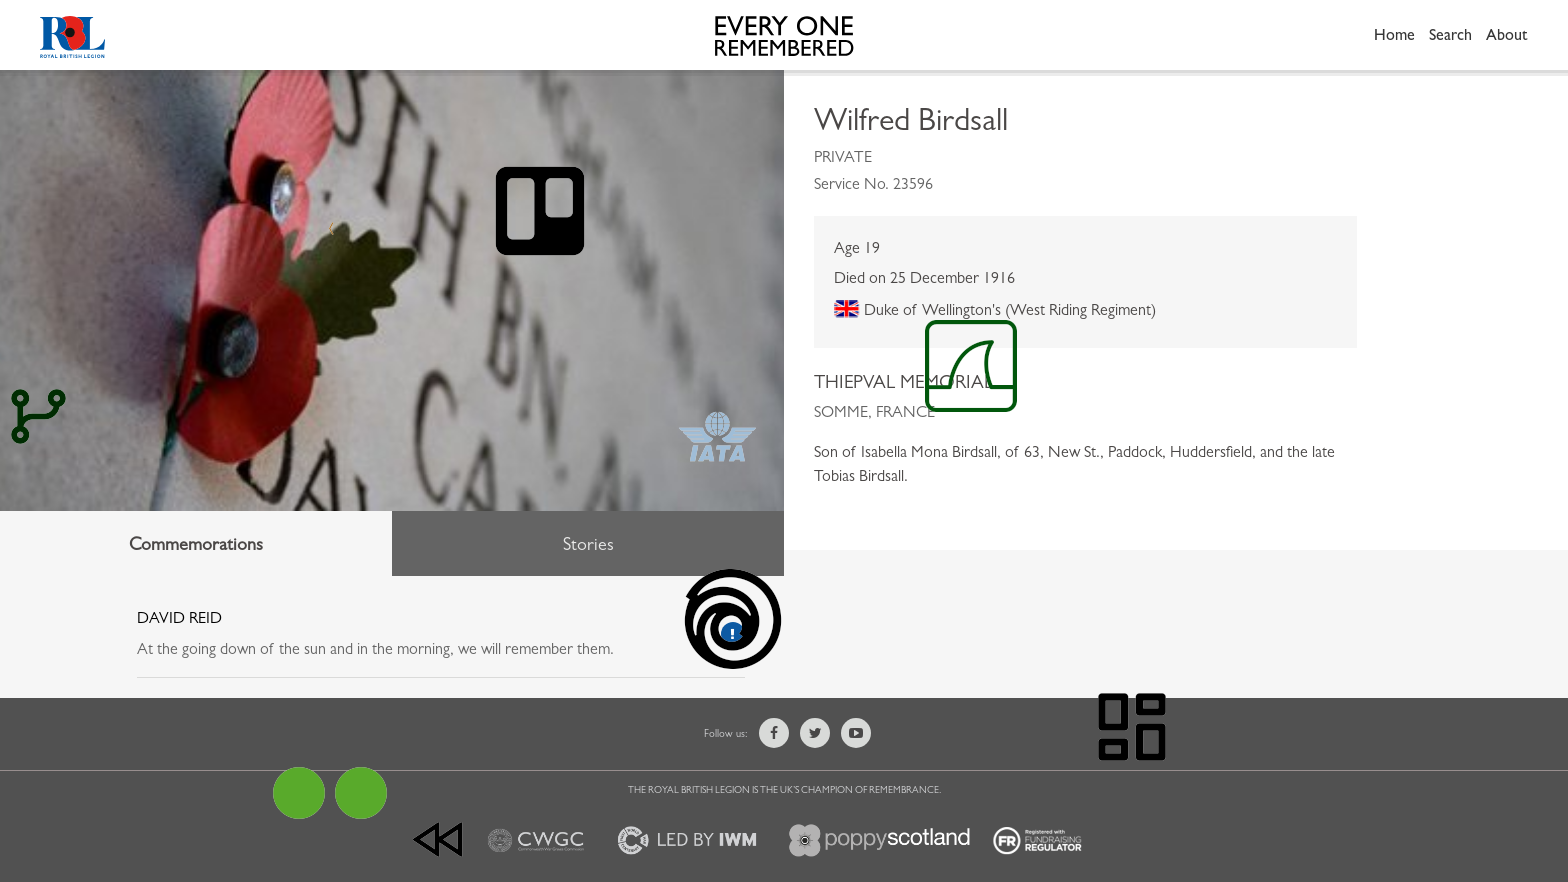 The image size is (1568, 882). What do you see at coordinates (38, 416) in the screenshot?
I see `view repository branches` at bounding box center [38, 416].